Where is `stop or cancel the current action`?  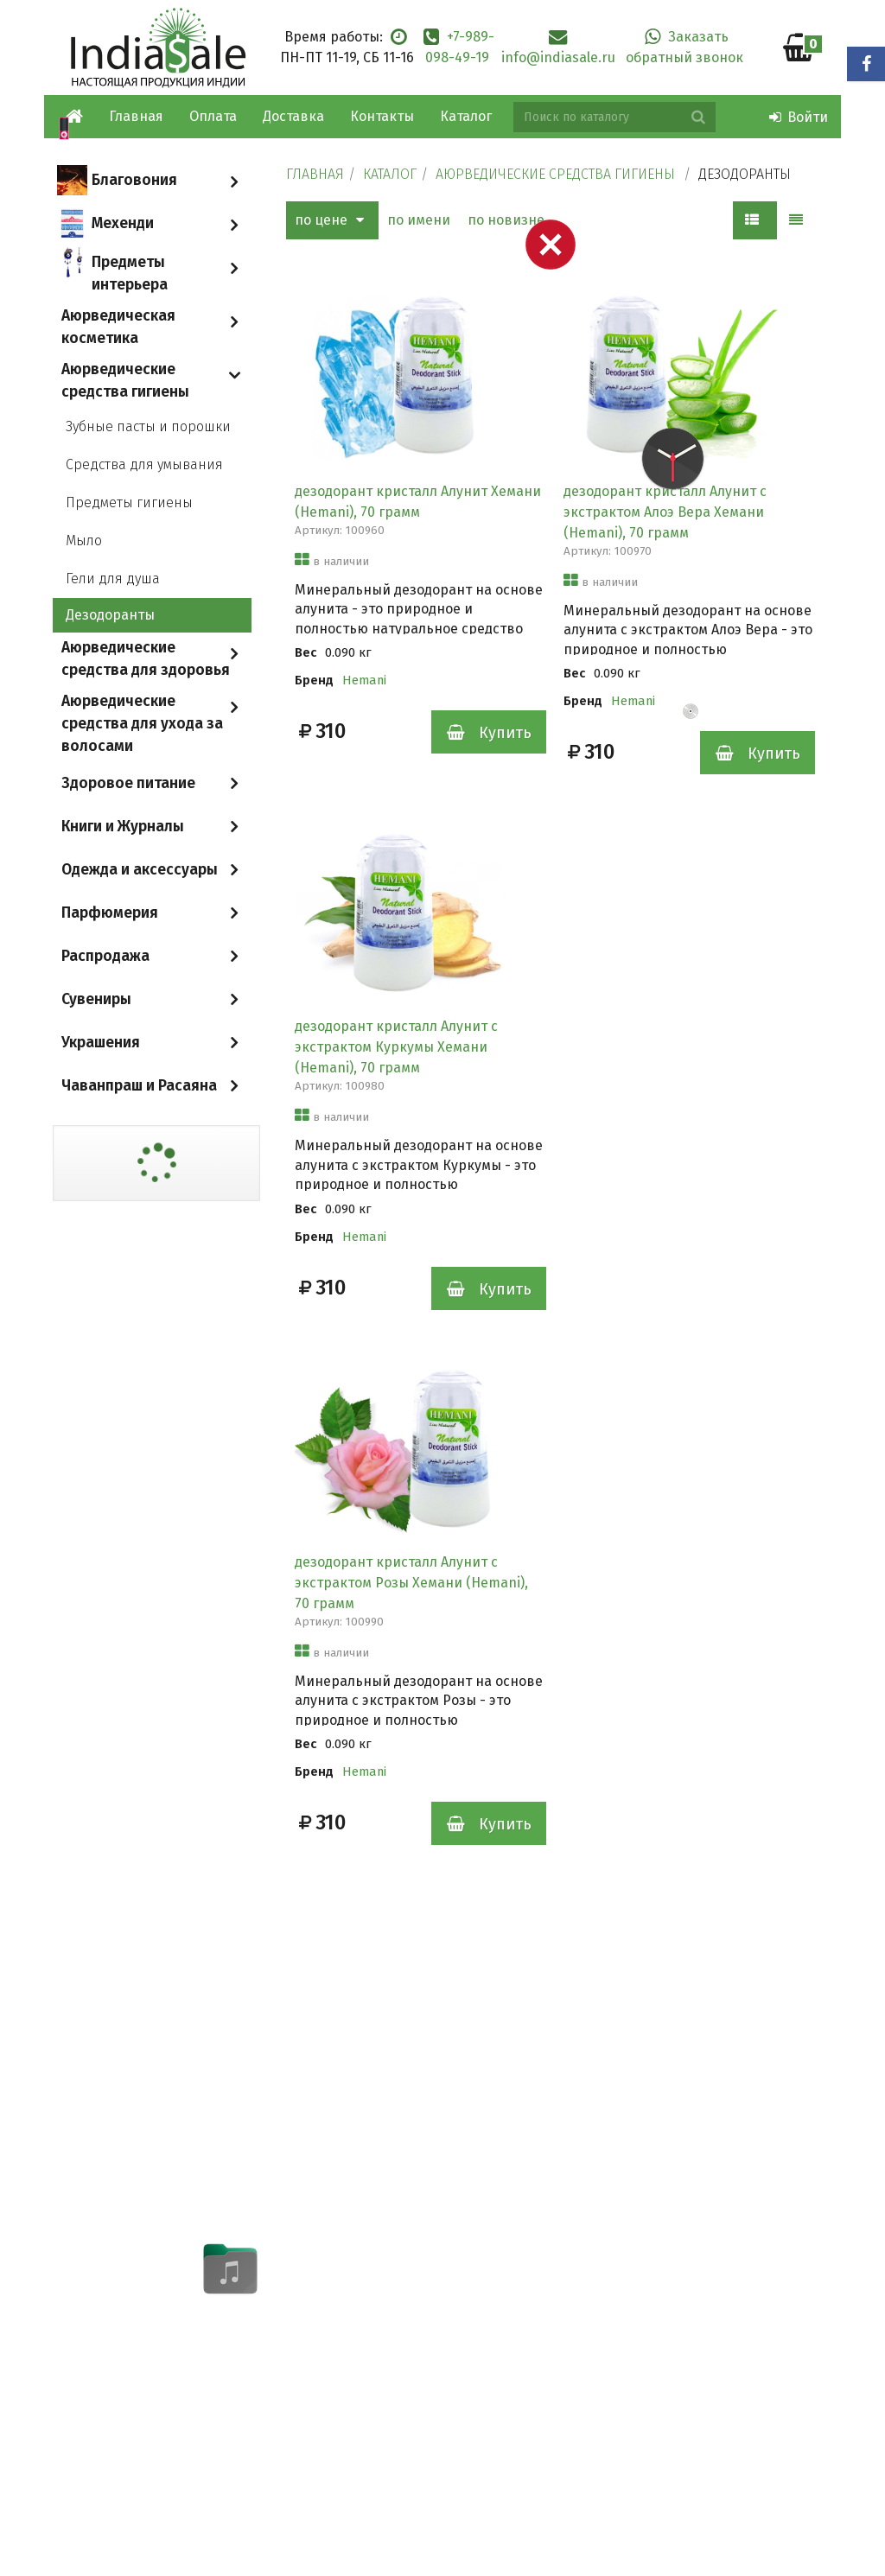
stop or cancel the current action is located at coordinates (551, 245).